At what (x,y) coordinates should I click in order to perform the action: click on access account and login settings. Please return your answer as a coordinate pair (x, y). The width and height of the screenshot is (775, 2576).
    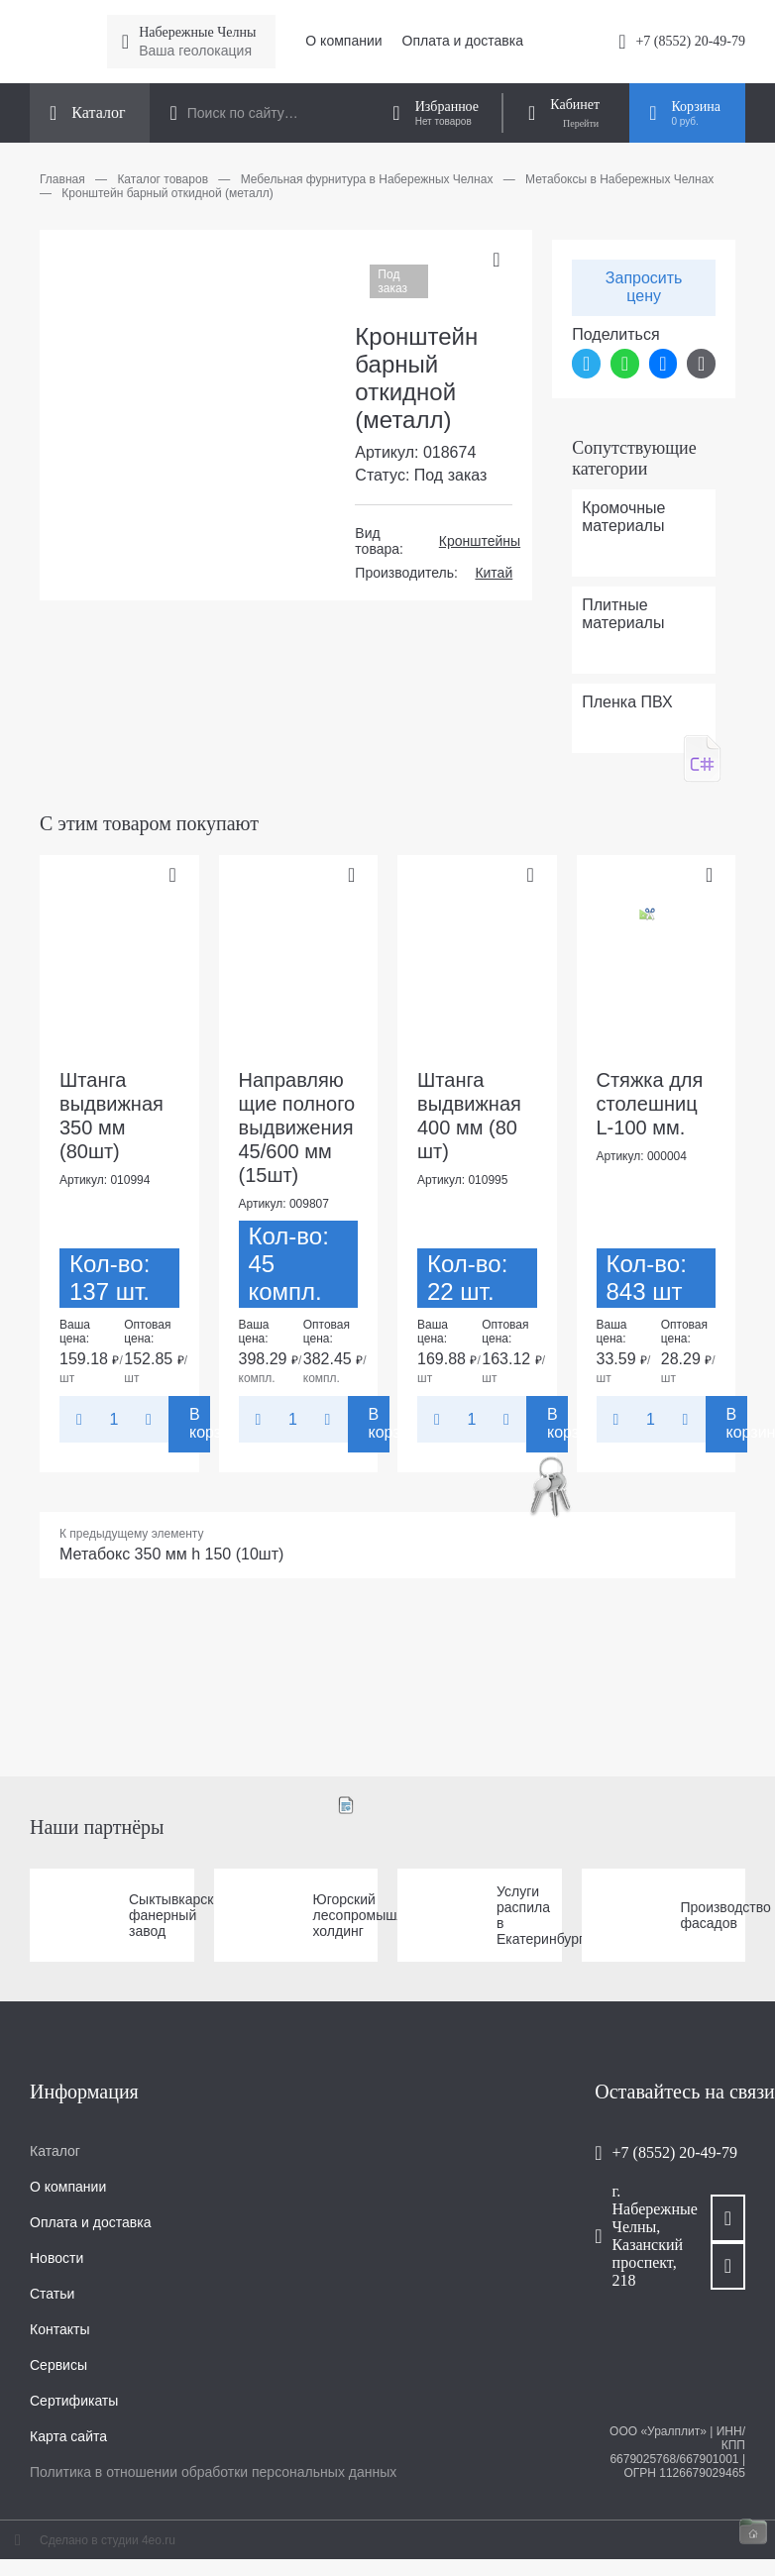
    Looking at the image, I should click on (551, 1488).